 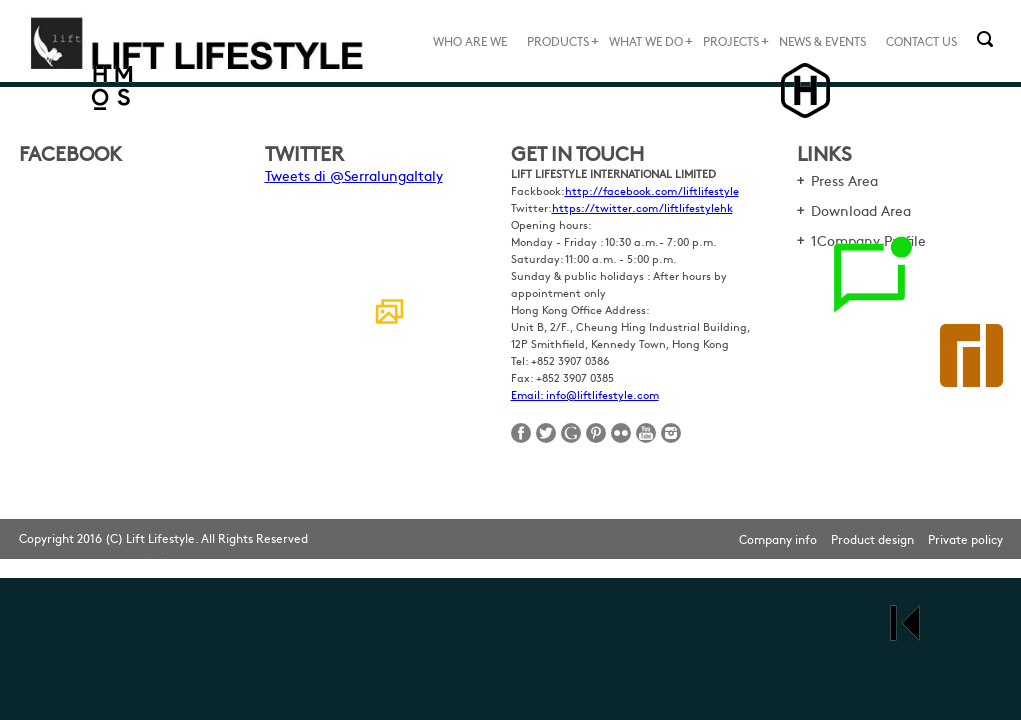 I want to click on skip to previous track, so click(x=905, y=623).